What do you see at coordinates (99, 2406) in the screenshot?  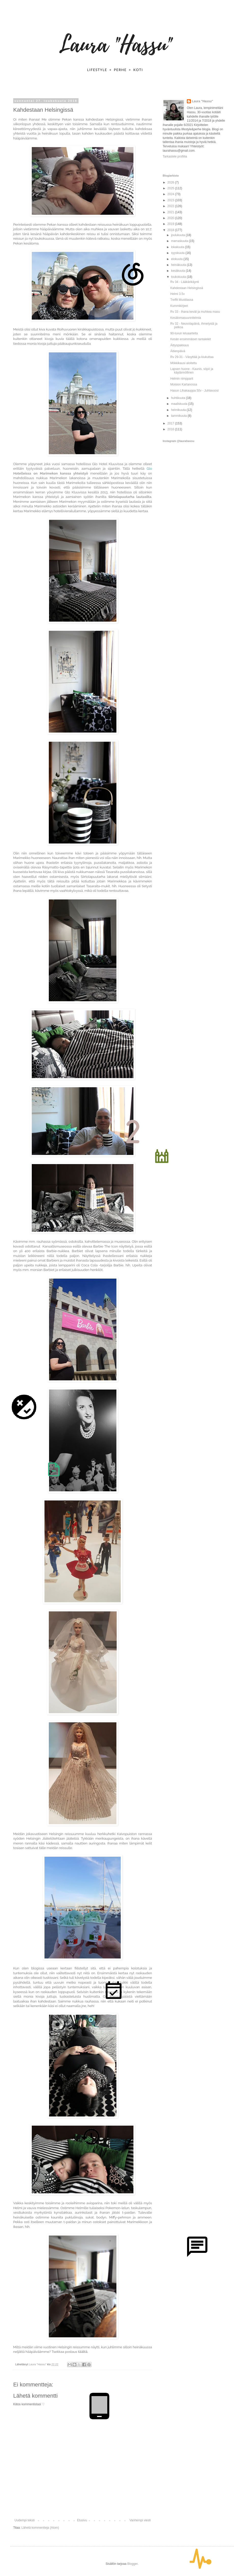 I see `switch to tablet view or mode` at bounding box center [99, 2406].